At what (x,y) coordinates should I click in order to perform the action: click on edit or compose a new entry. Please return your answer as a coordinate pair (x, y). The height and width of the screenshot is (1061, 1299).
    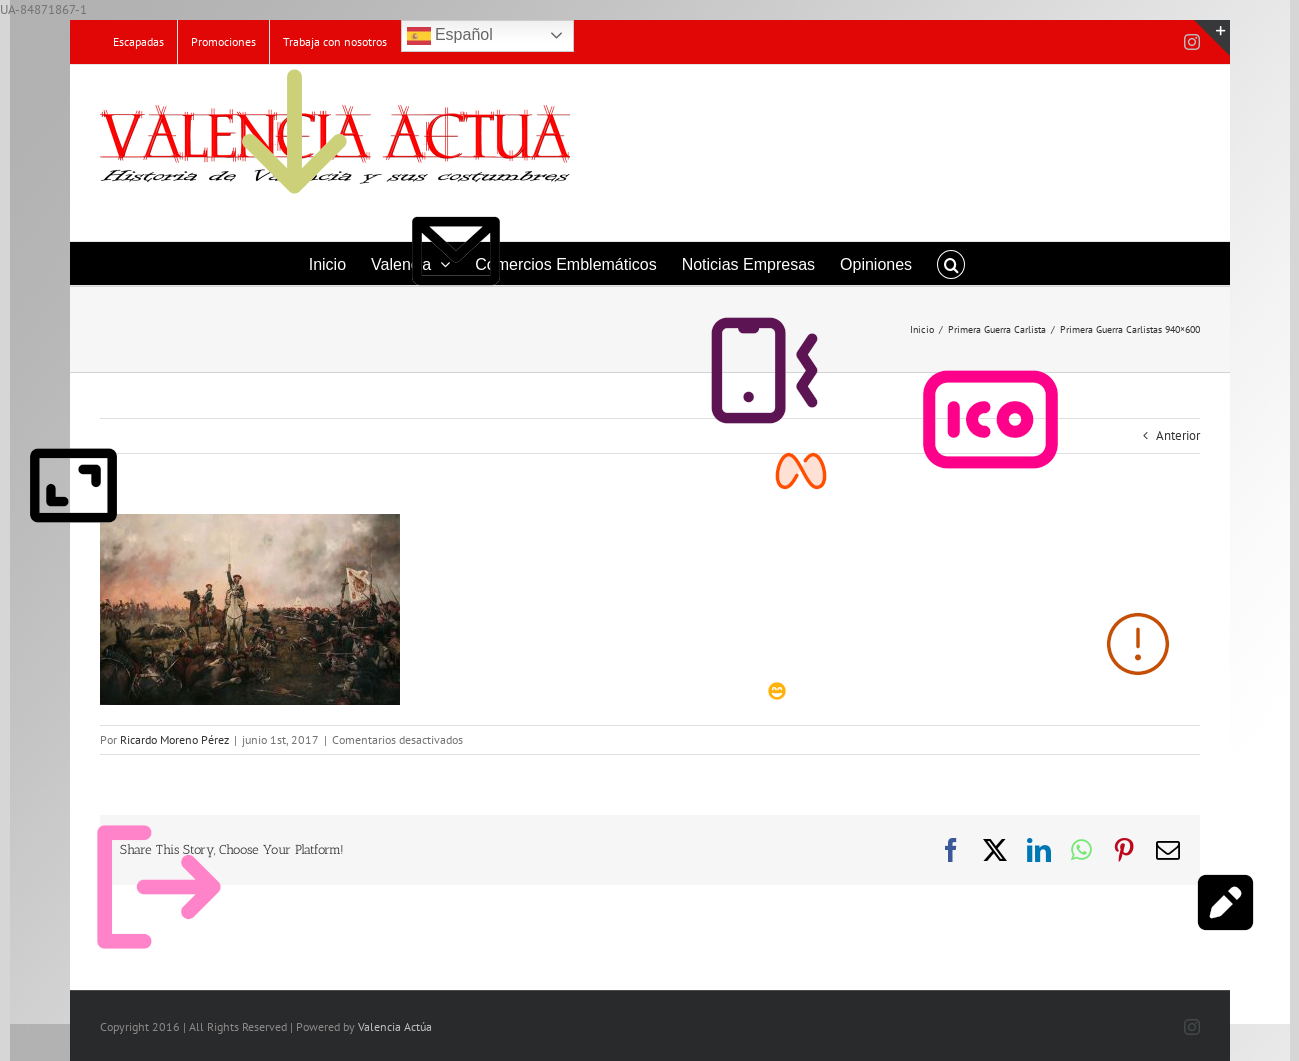
    Looking at the image, I should click on (1225, 902).